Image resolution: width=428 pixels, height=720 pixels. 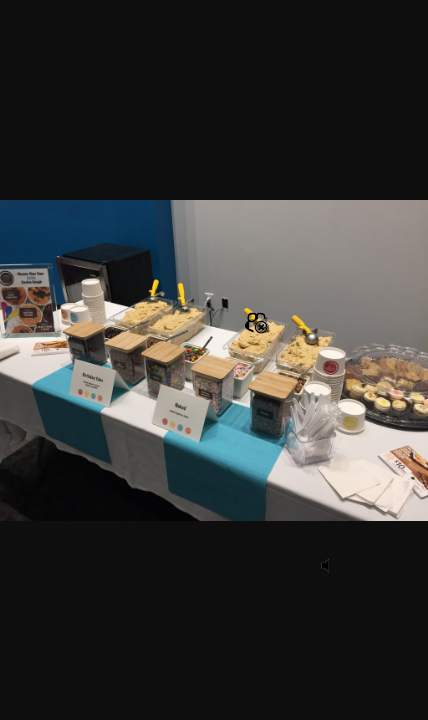 I want to click on github copilot is disconnected or unavailable, so click(x=256, y=322).